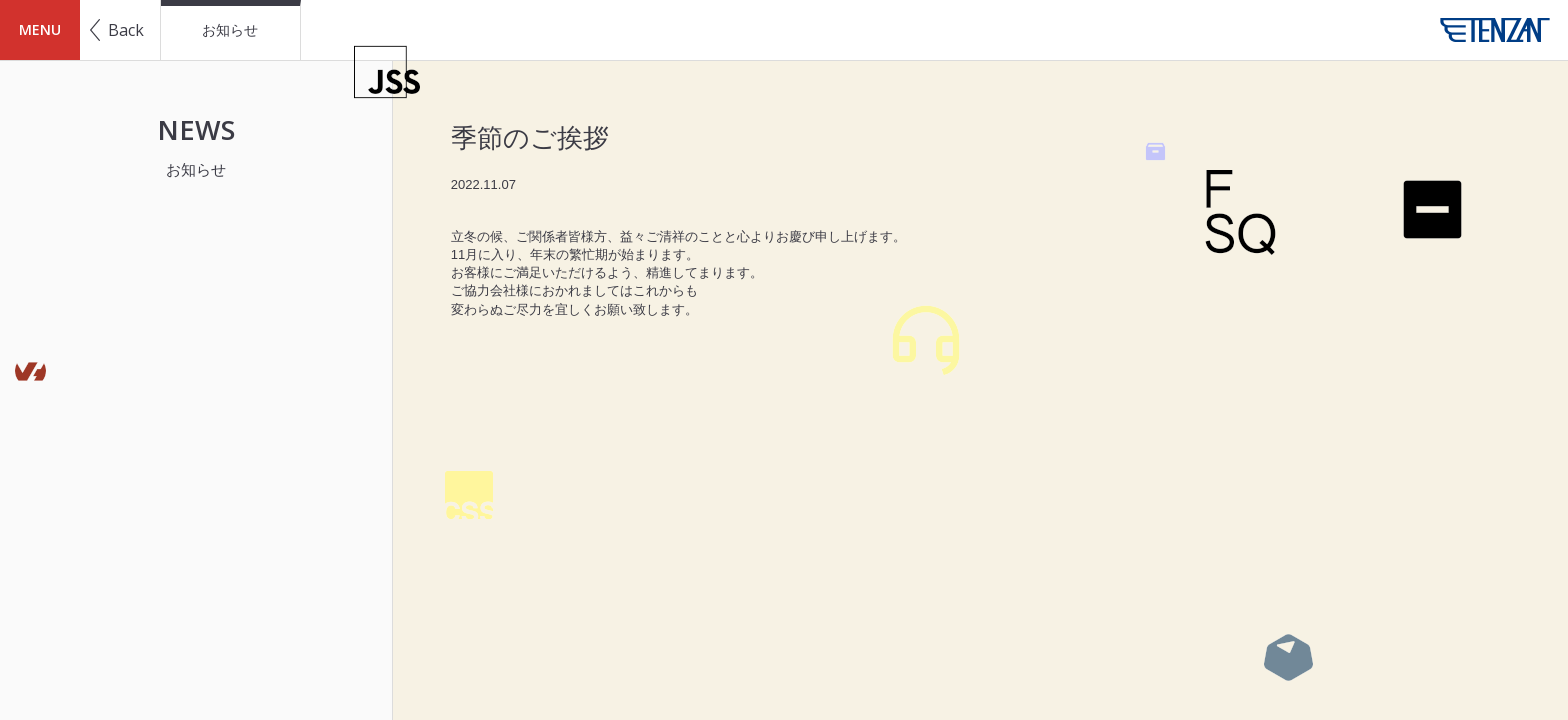  What do you see at coordinates (926, 339) in the screenshot?
I see `contact customer support` at bounding box center [926, 339].